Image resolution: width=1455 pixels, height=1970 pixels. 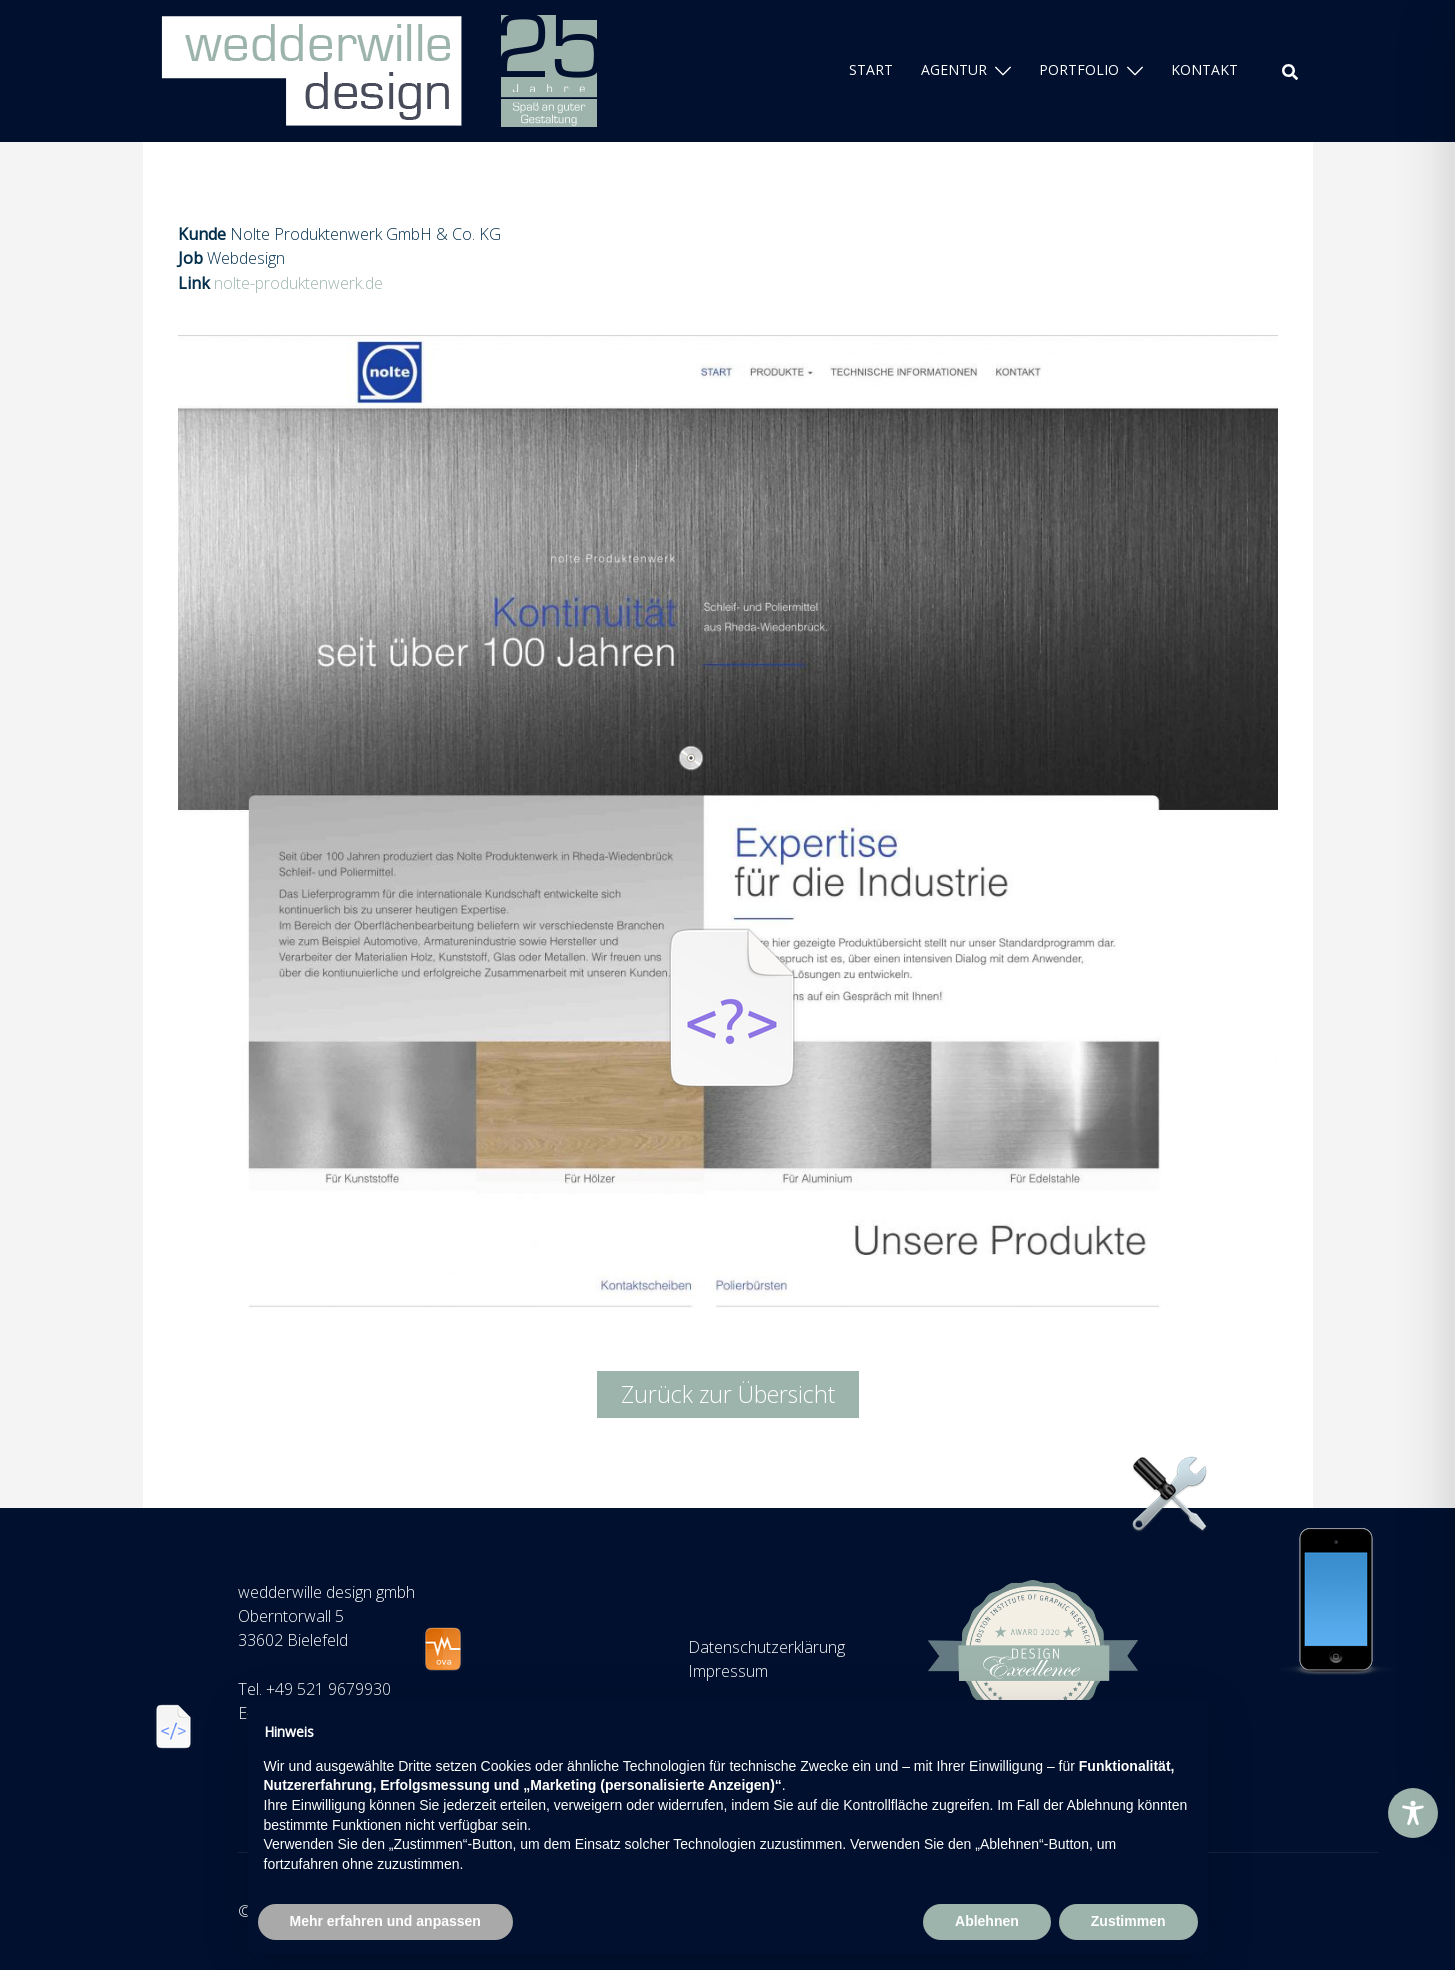 What do you see at coordinates (1169, 1494) in the screenshot?
I see `customize toolbar settings` at bounding box center [1169, 1494].